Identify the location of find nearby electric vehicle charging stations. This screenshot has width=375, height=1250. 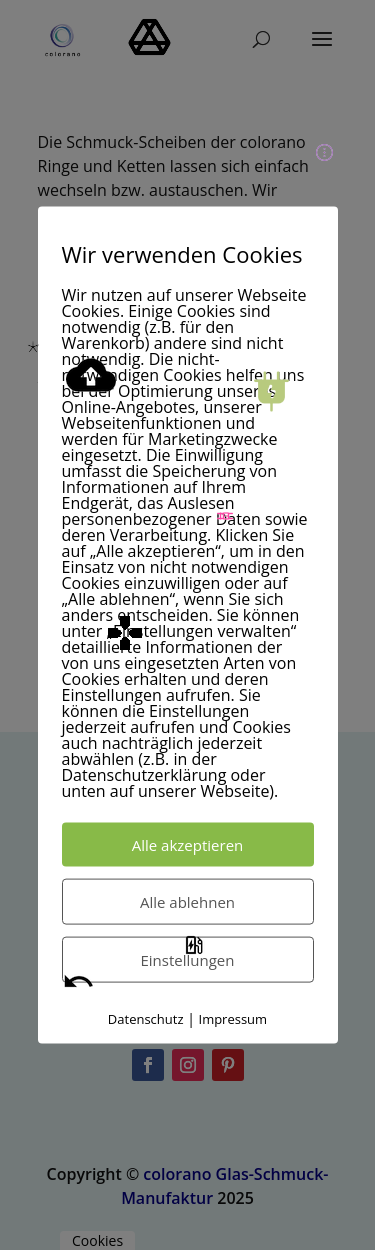
(194, 945).